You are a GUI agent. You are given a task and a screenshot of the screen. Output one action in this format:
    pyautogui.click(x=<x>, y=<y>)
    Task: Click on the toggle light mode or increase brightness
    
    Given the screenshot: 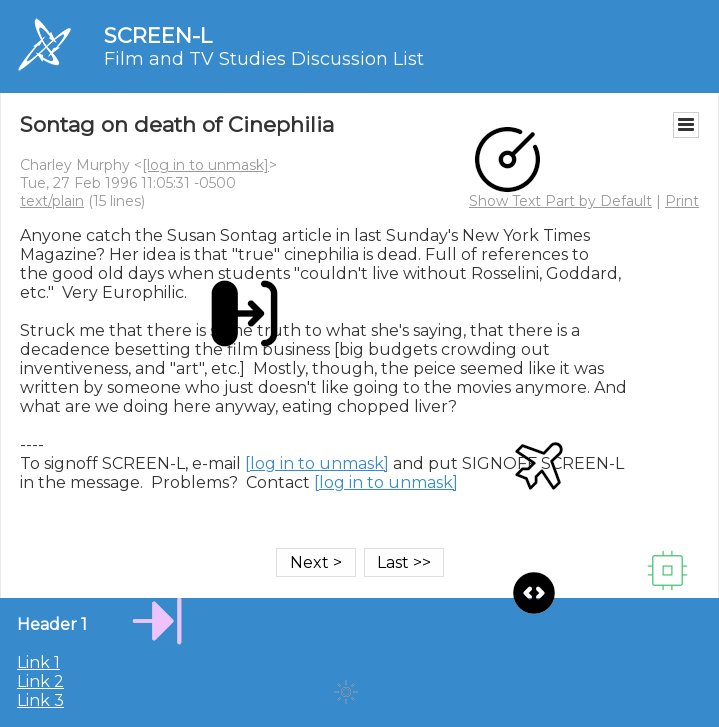 What is the action you would take?
    pyautogui.click(x=346, y=692)
    